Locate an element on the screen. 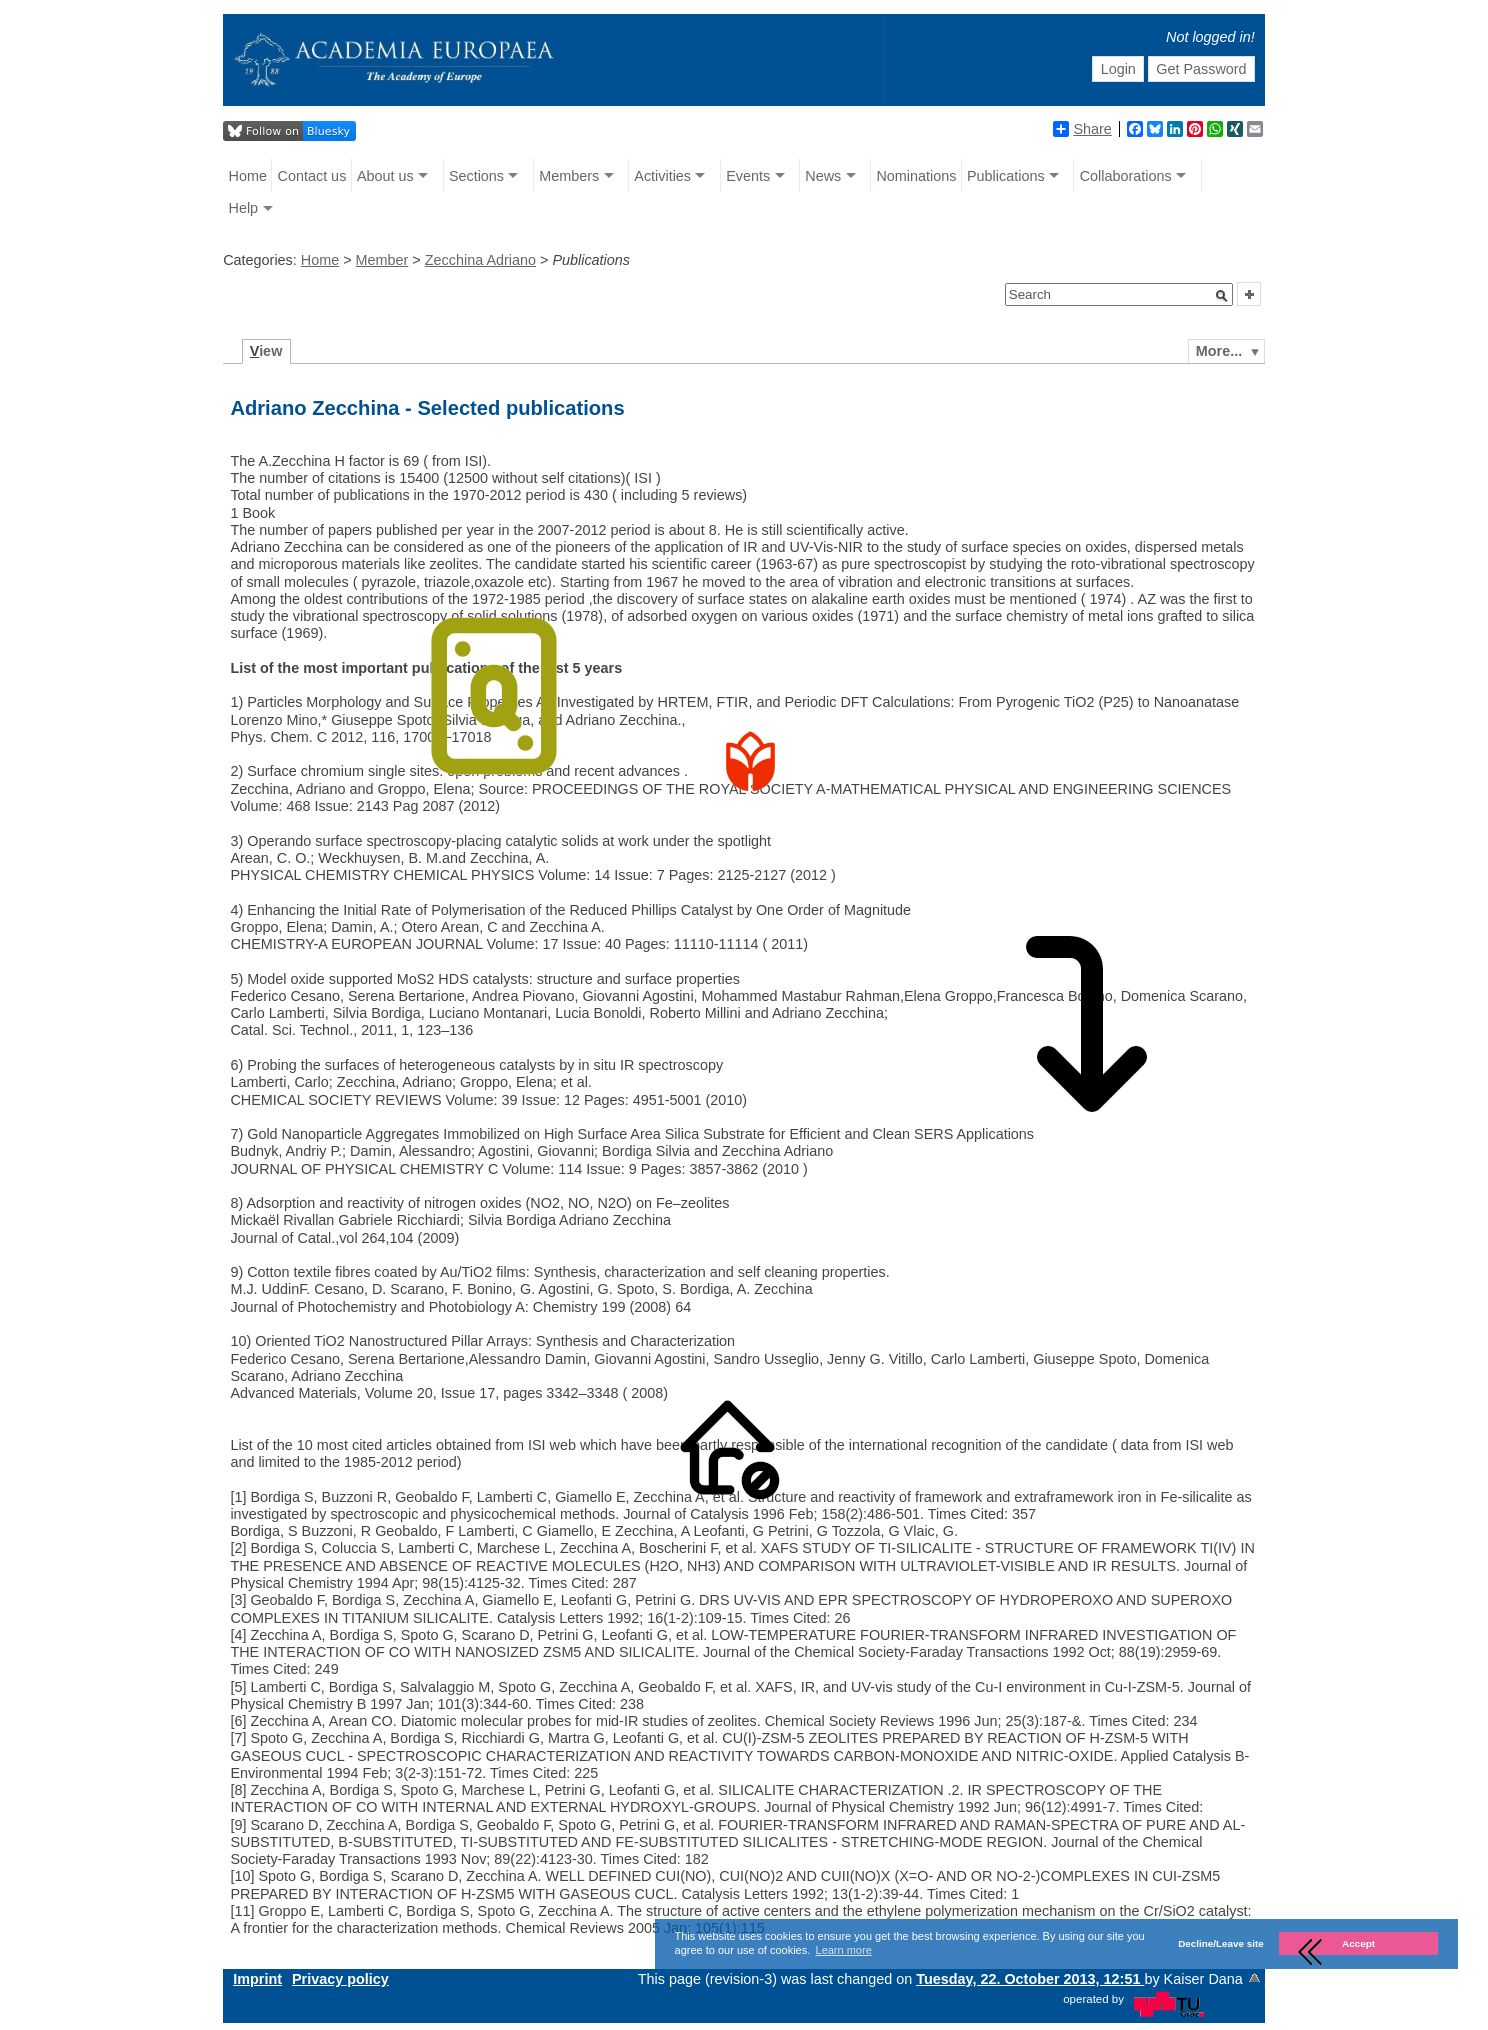 This screenshot has width=1488, height=2030. filter by grain or wheat products is located at coordinates (750, 762).